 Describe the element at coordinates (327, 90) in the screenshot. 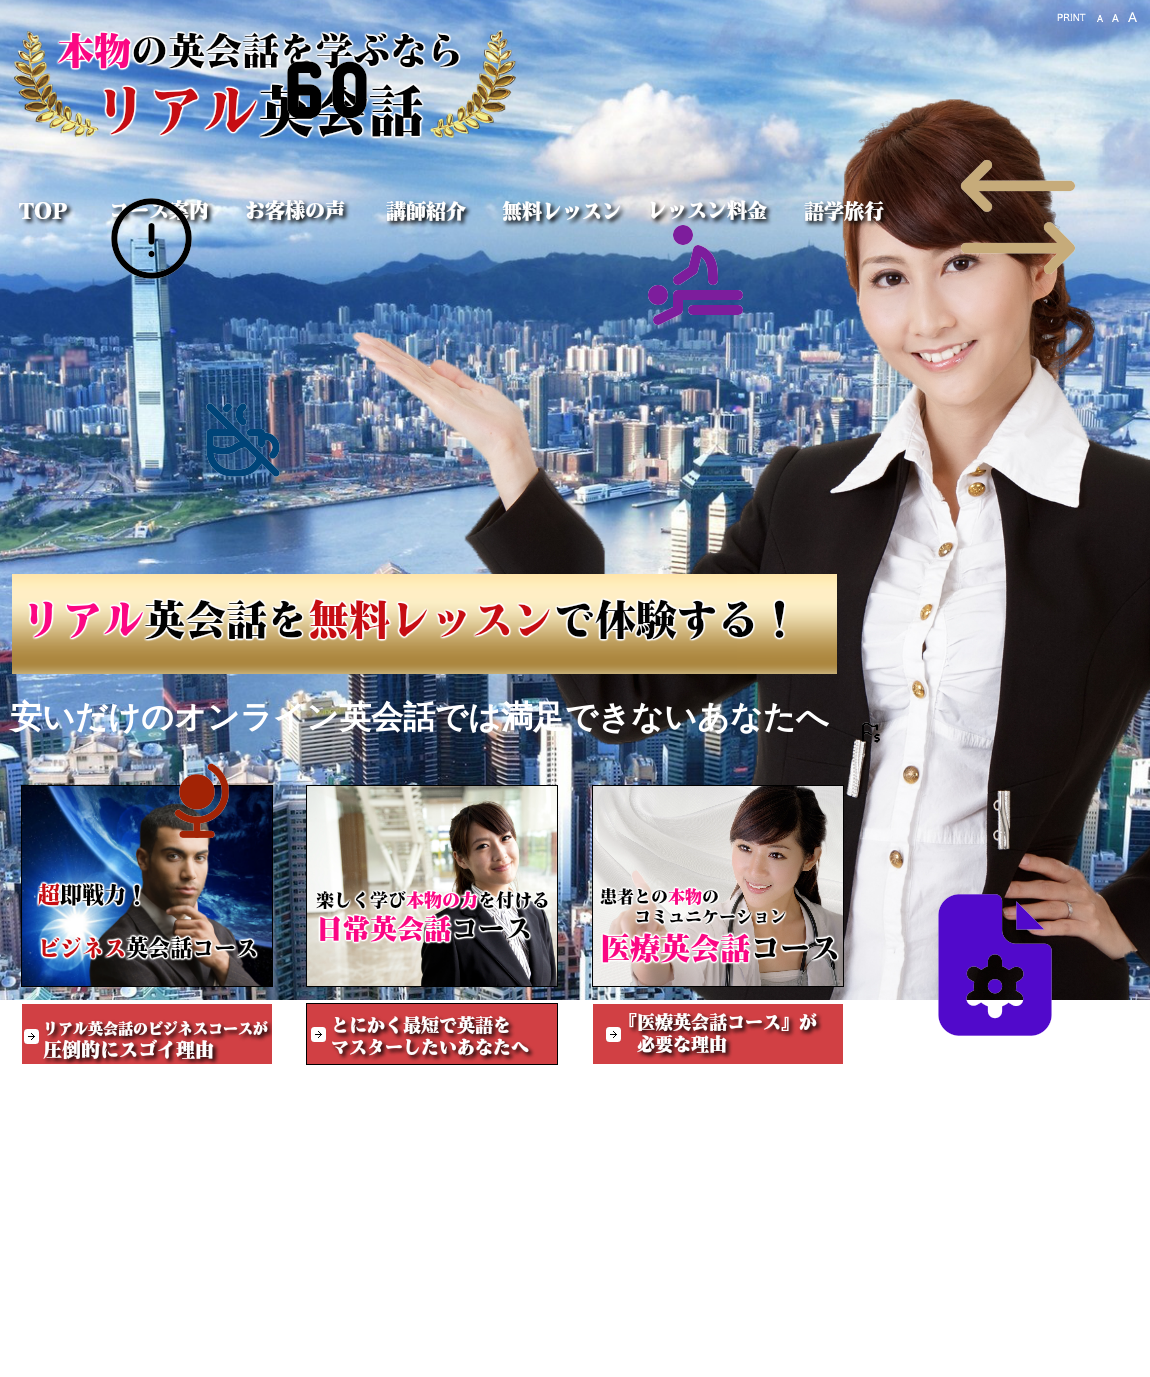

I see `indicates a 60-second timer or countdown` at that location.